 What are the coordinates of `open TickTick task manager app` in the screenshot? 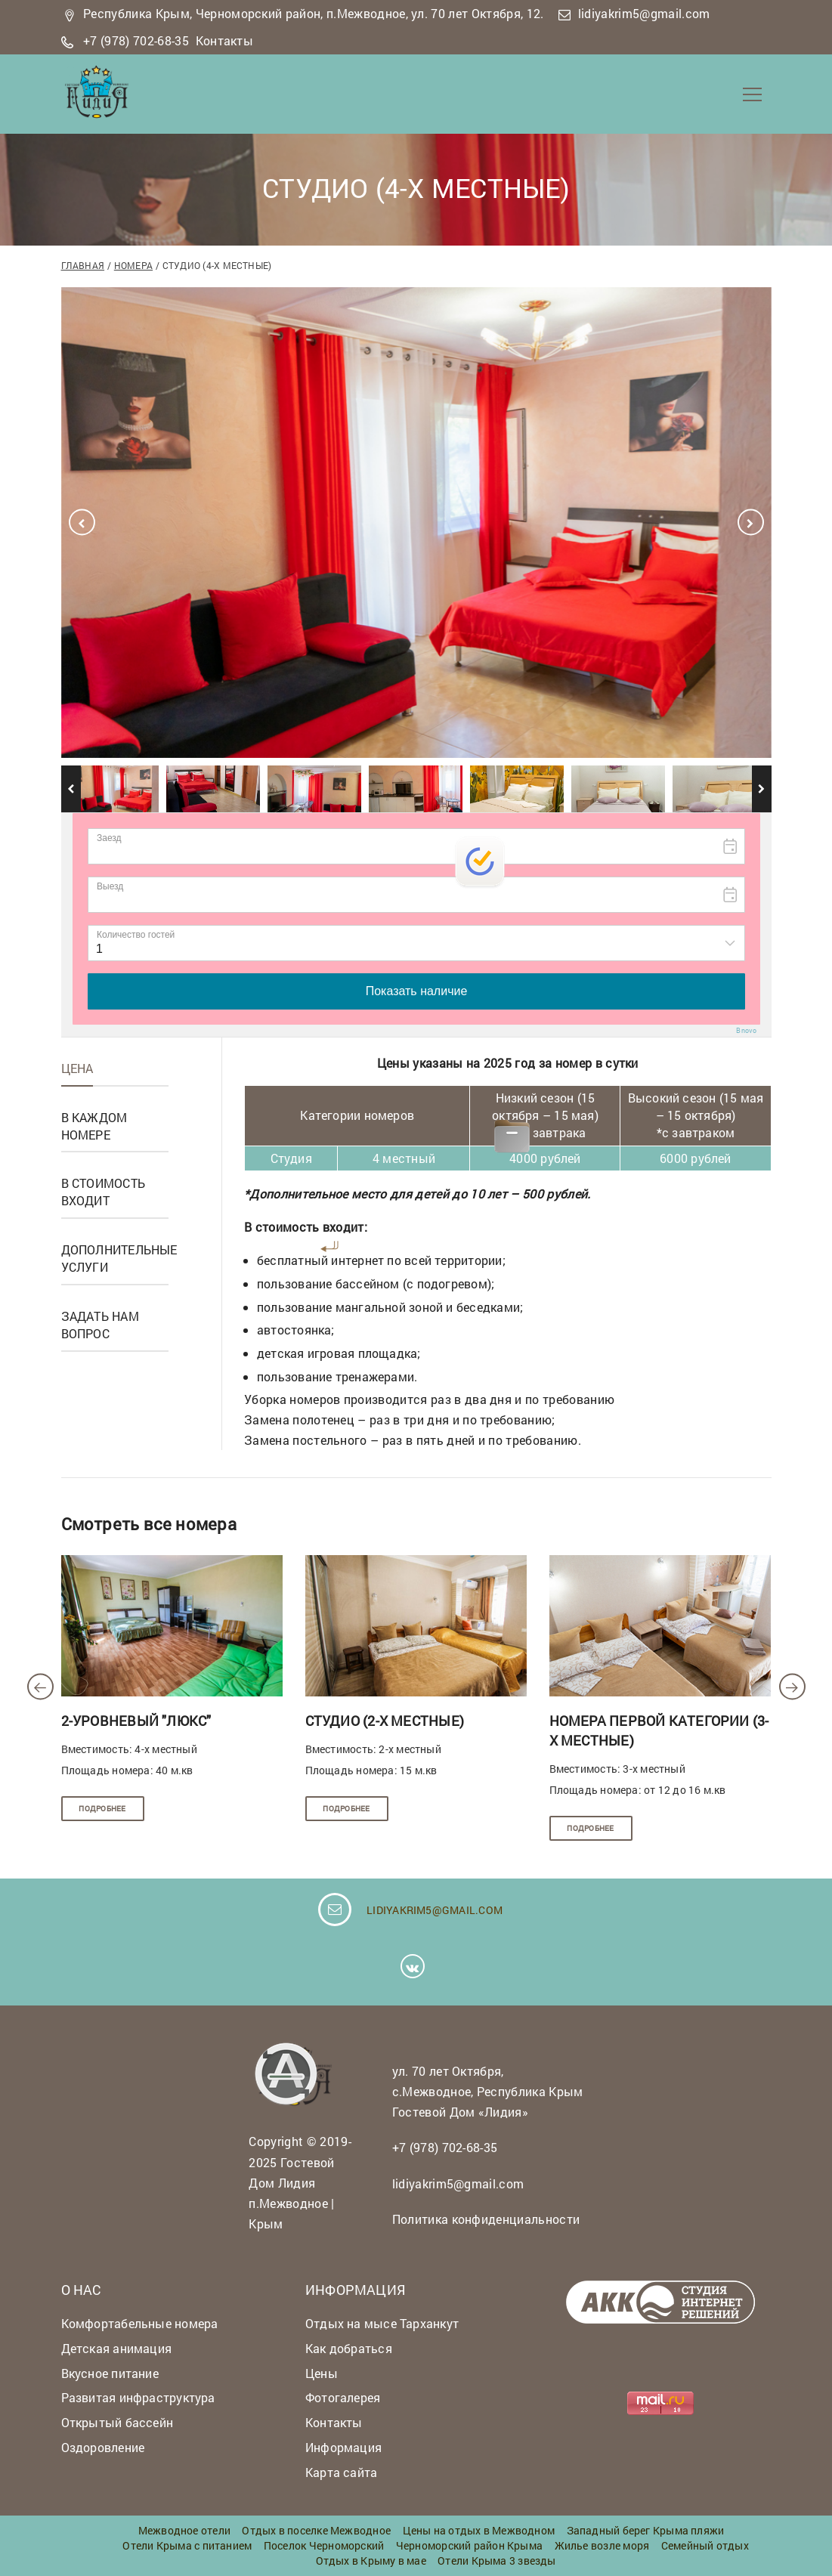 It's located at (480, 861).